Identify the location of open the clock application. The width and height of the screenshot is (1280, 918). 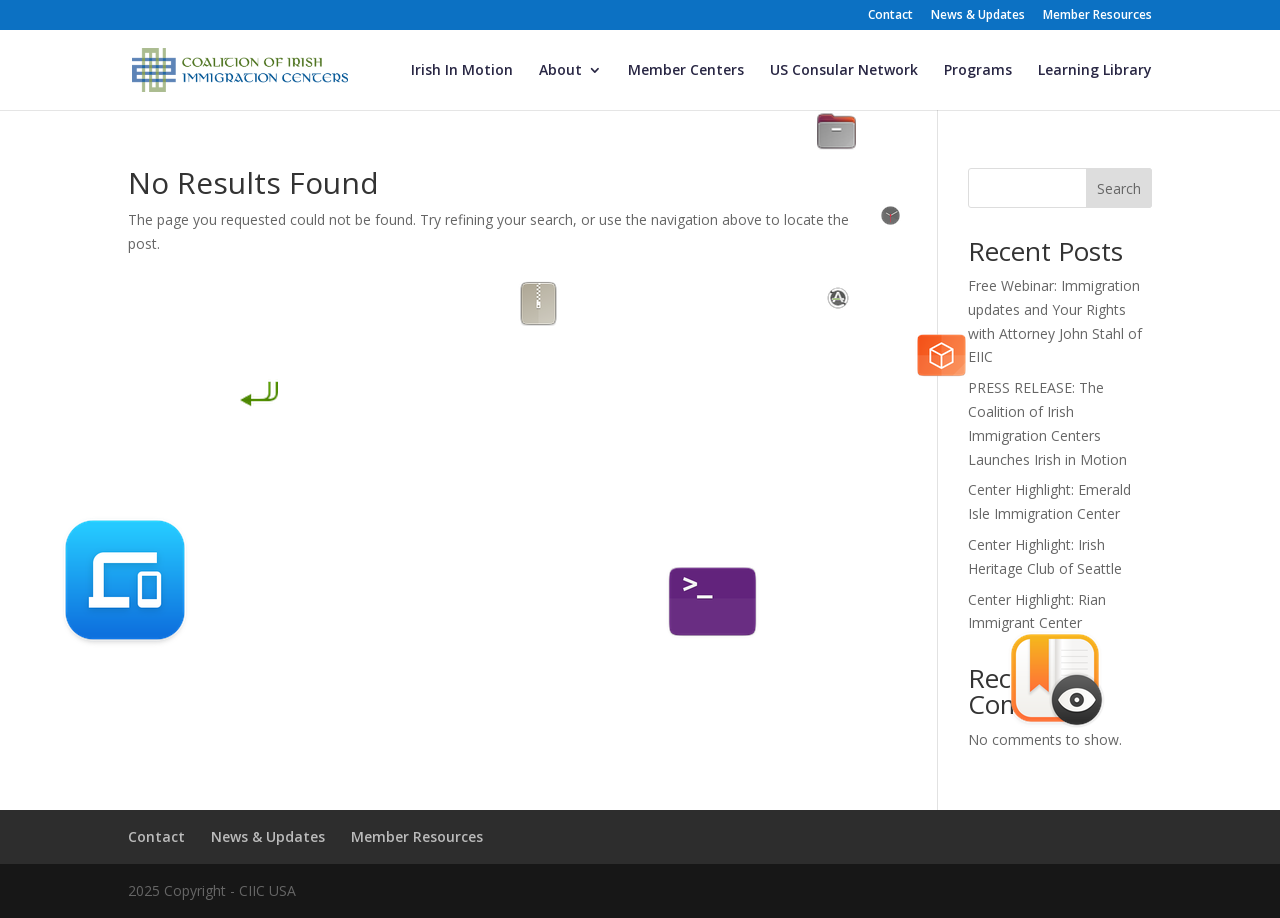
(890, 215).